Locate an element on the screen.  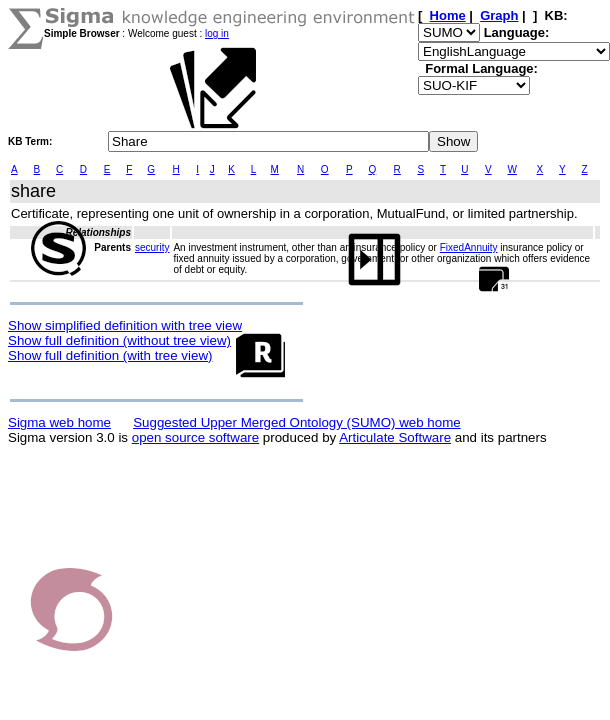
open sogou search engine is located at coordinates (58, 248).